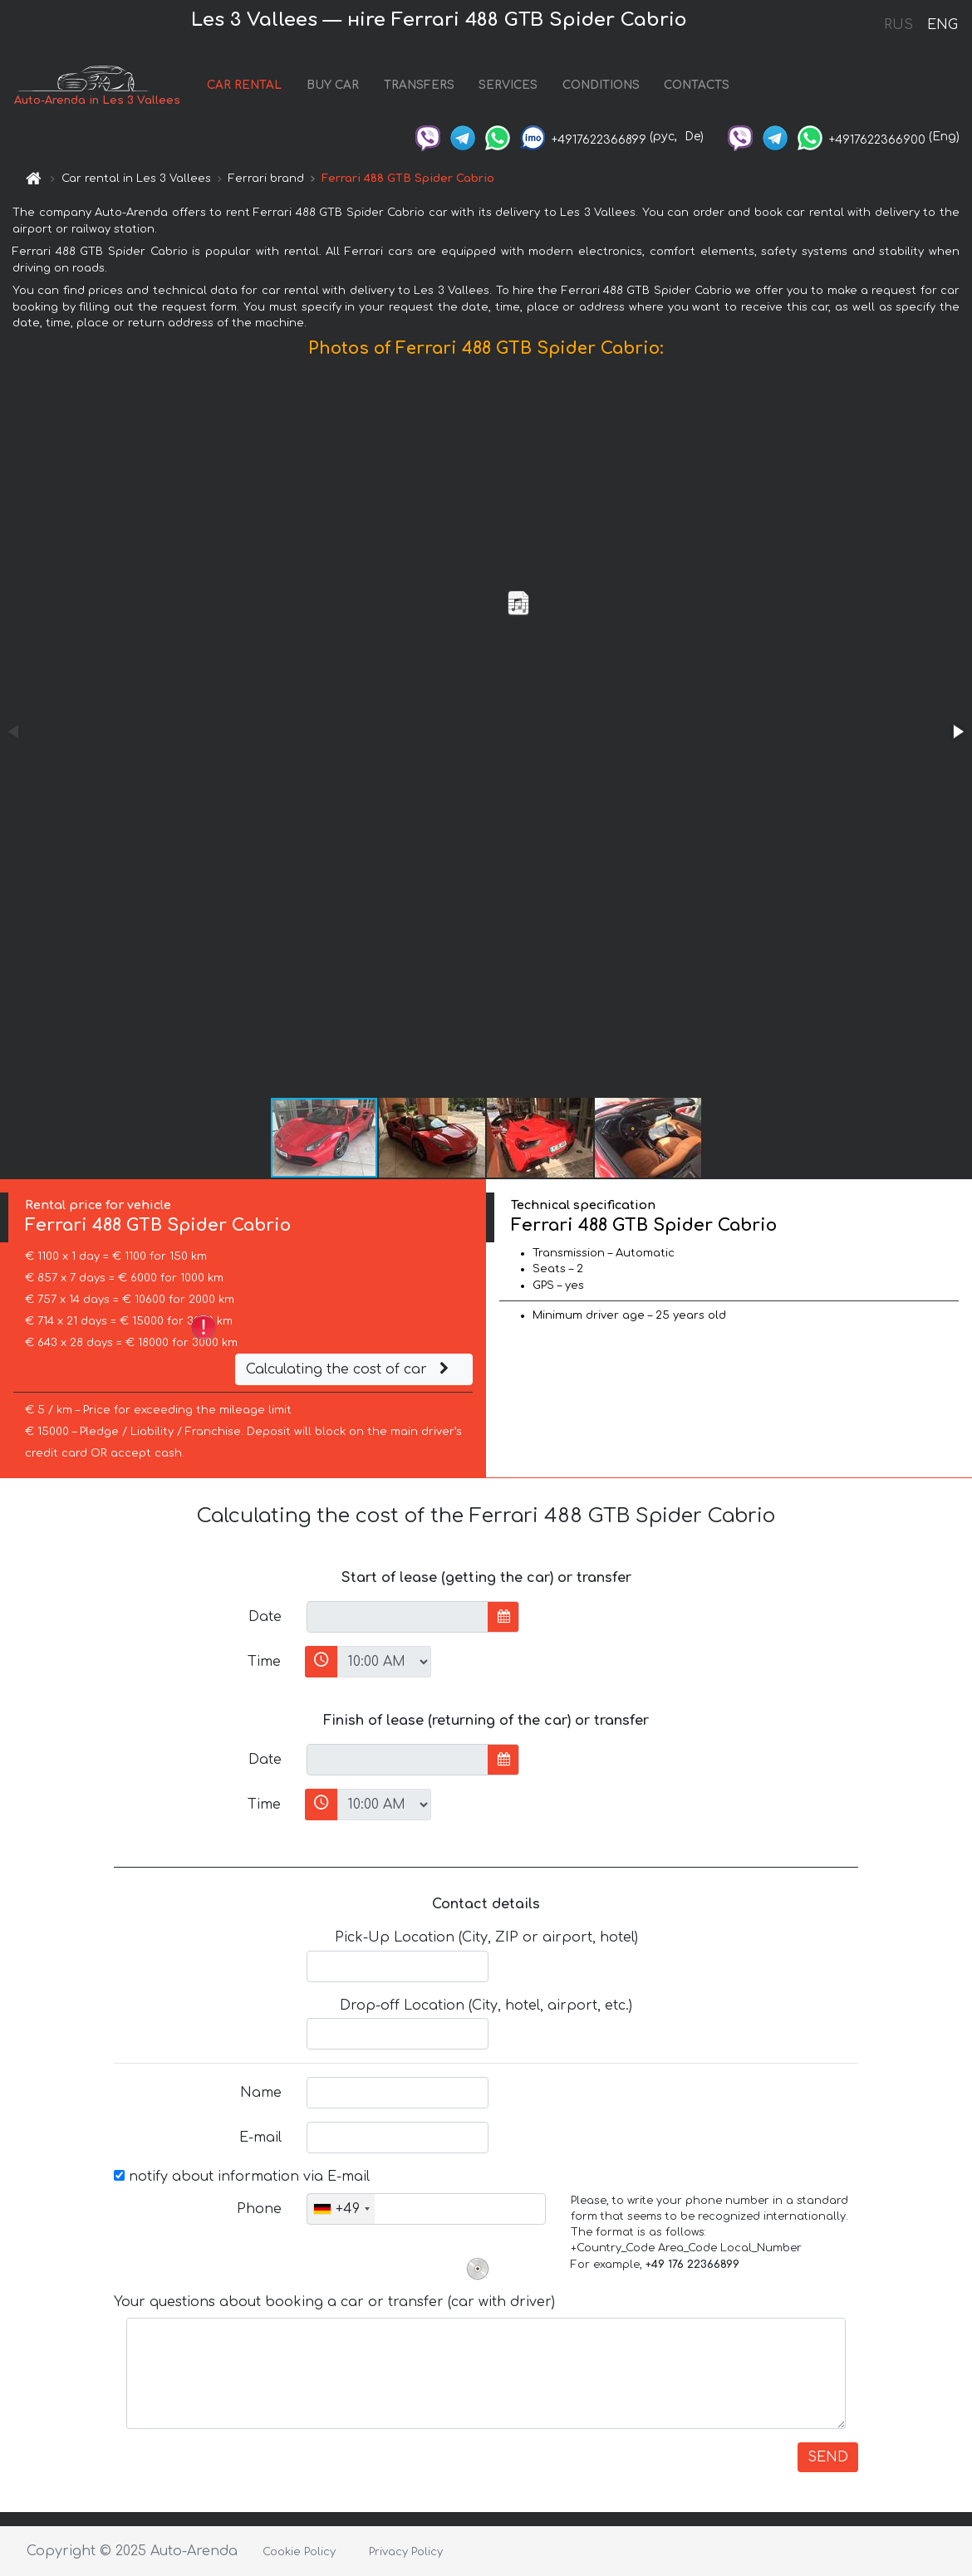 This screenshot has width=972, height=2576. What do you see at coordinates (478, 2269) in the screenshot?
I see `indicates a DVD+R disc drive or media` at bounding box center [478, 2269].